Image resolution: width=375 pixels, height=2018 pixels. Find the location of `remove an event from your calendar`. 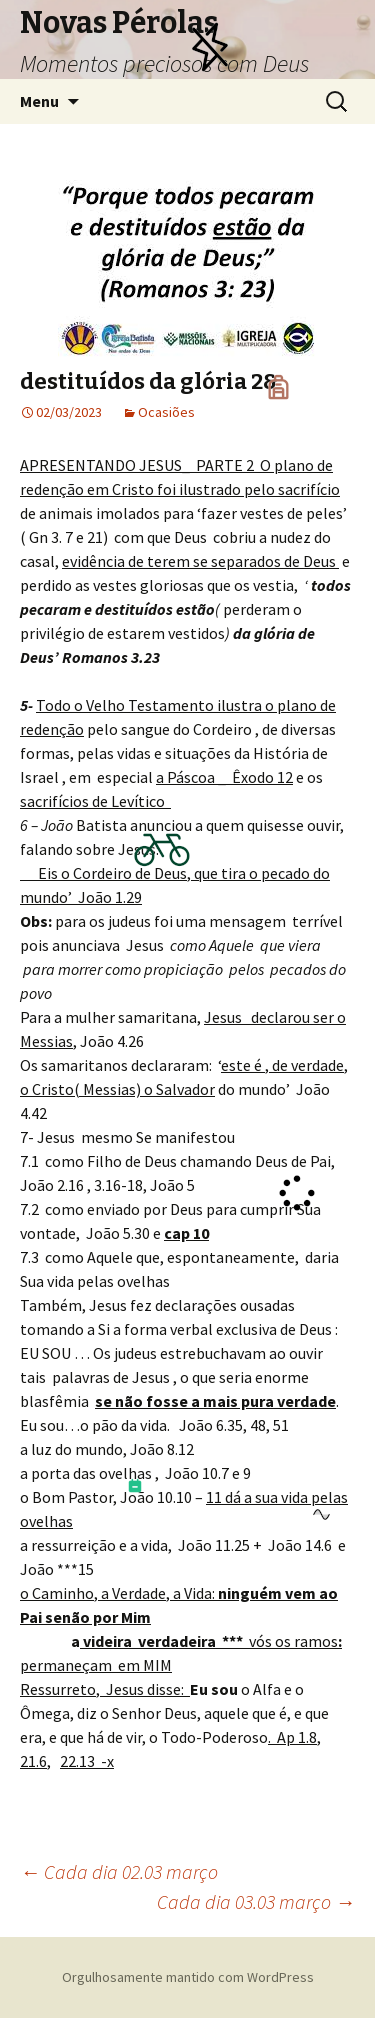

remove an event from your calendar is located at coordinates (135, 1486).